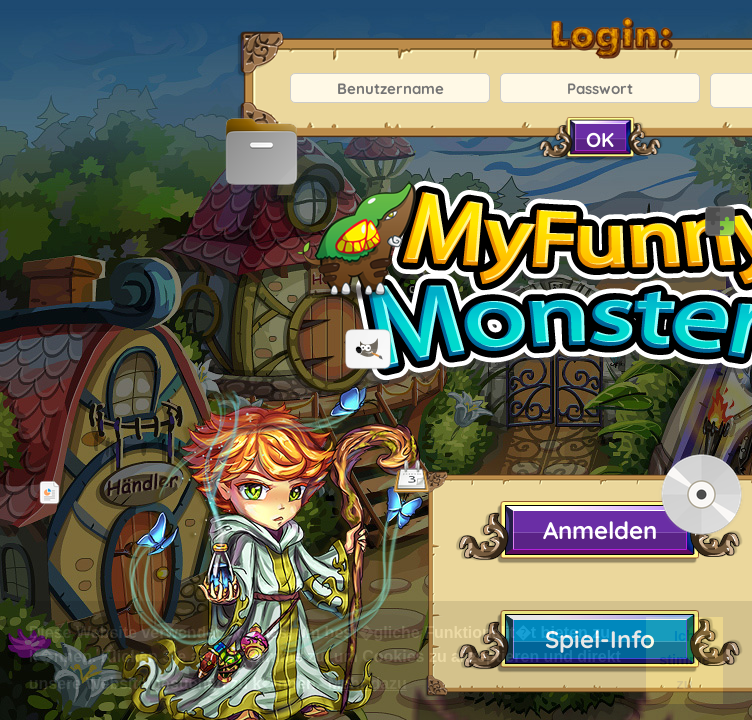 This screenshot has width=752, height=720. What do you see at coordinates (720, 221) in the screenshot?
I see `open browser extensions manager` at bounding box center [720, 221].